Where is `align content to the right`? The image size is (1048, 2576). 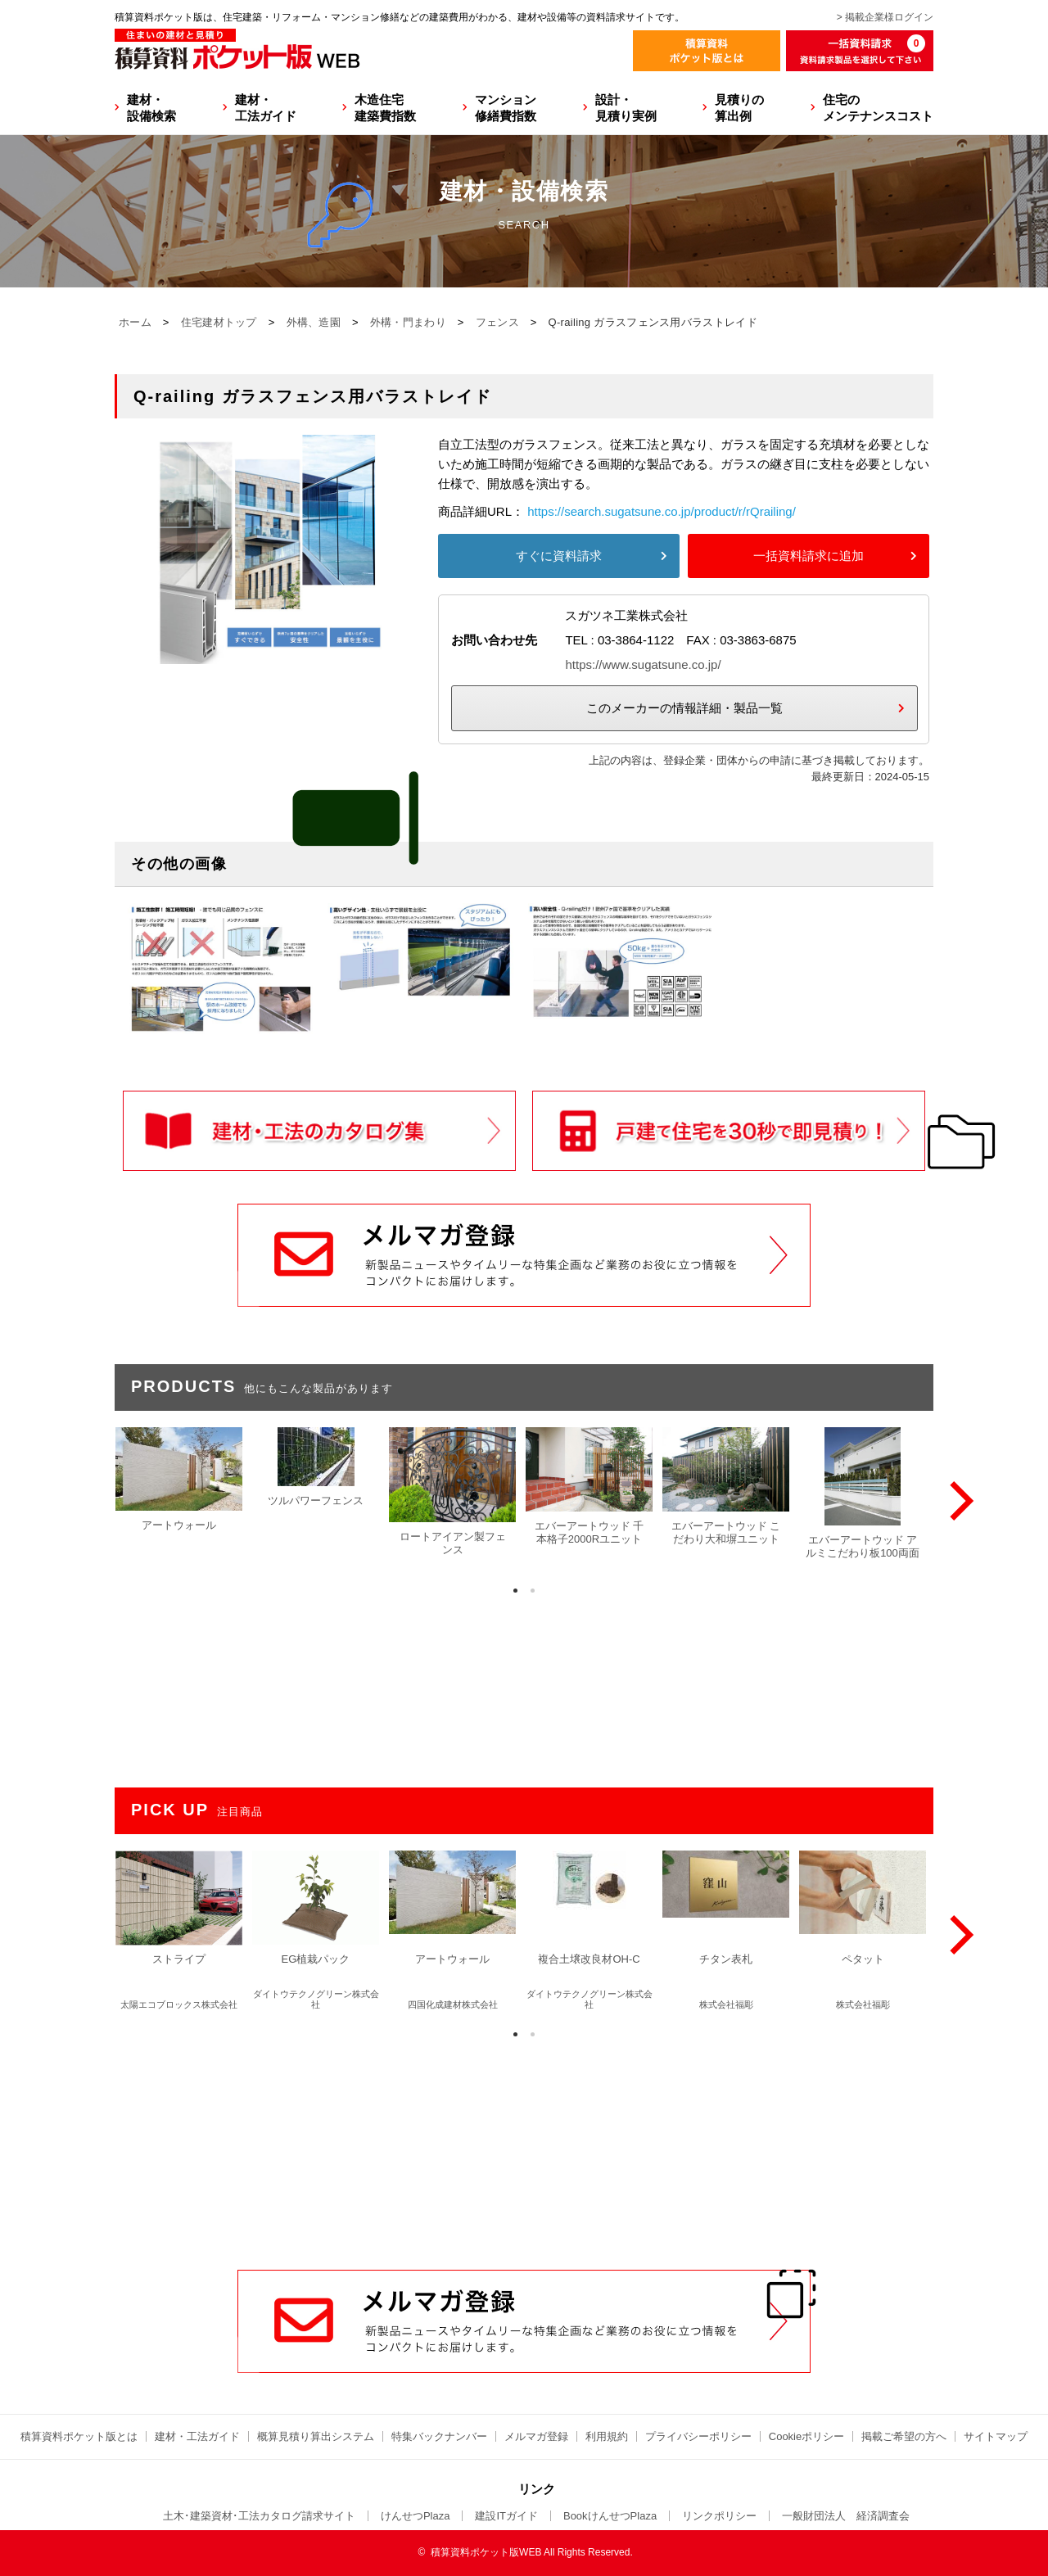
align content to the right is located at coordinates (358, 818).